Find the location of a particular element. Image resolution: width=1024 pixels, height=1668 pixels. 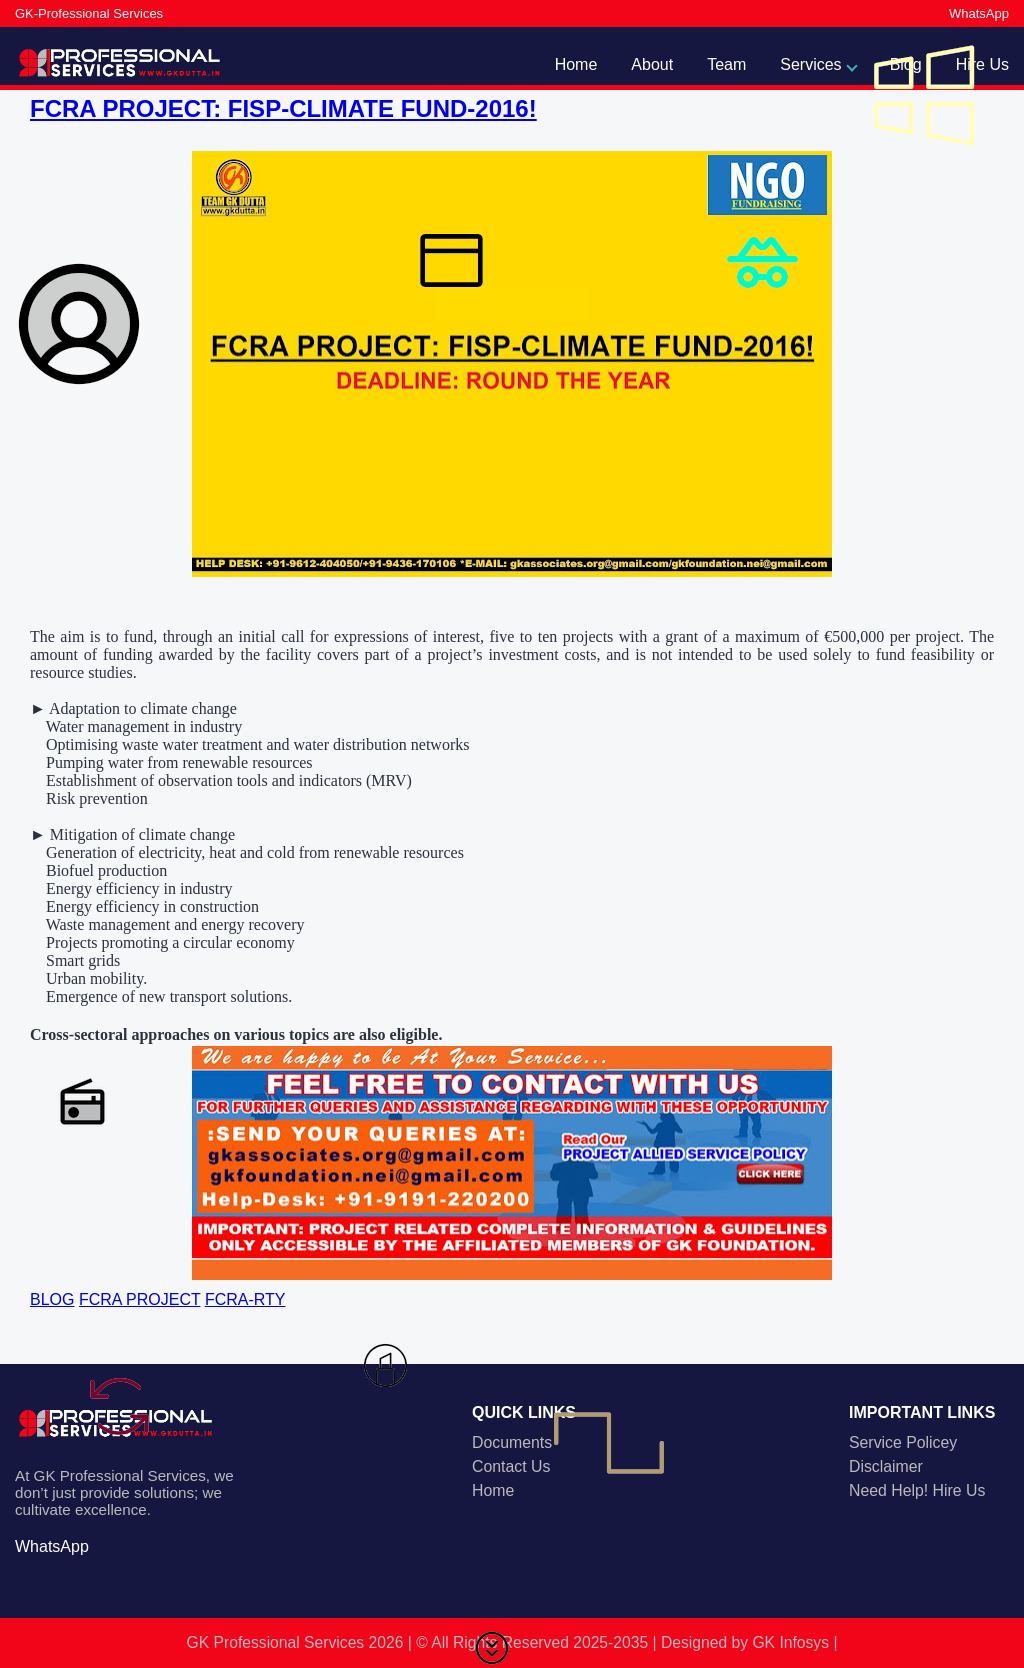

open web browser is located at coordinates (451, 260).